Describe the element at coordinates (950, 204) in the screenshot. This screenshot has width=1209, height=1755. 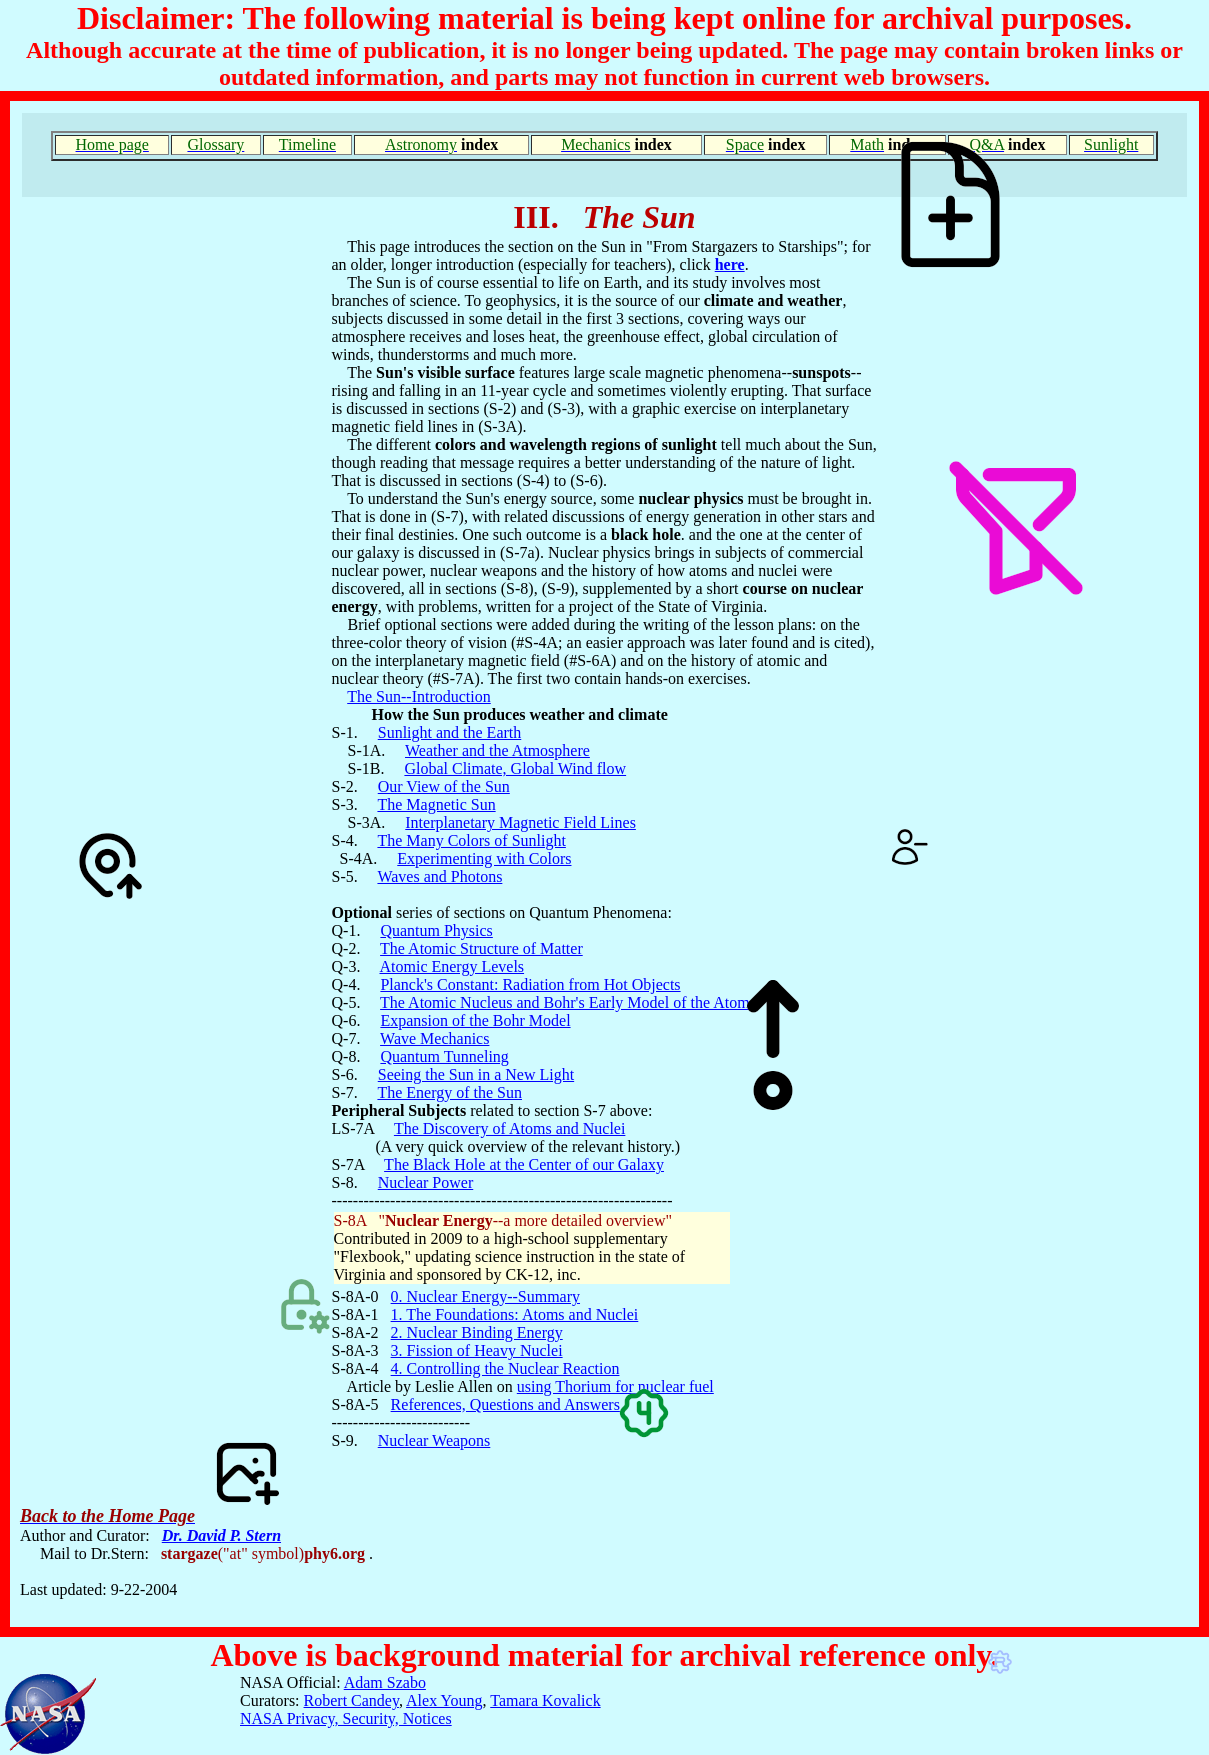
I see `create a new document` at that location.